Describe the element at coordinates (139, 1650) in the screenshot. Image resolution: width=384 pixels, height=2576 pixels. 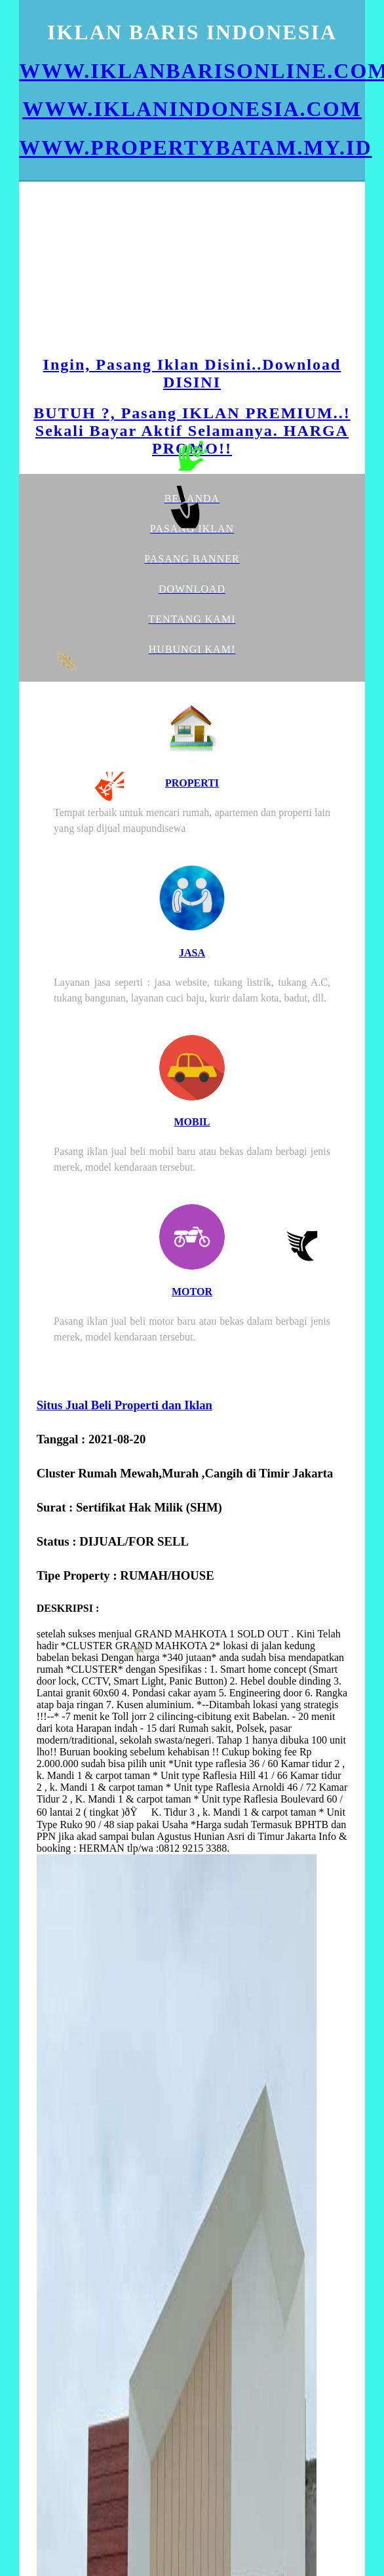
I see `indicates race finish or completion` at that location.